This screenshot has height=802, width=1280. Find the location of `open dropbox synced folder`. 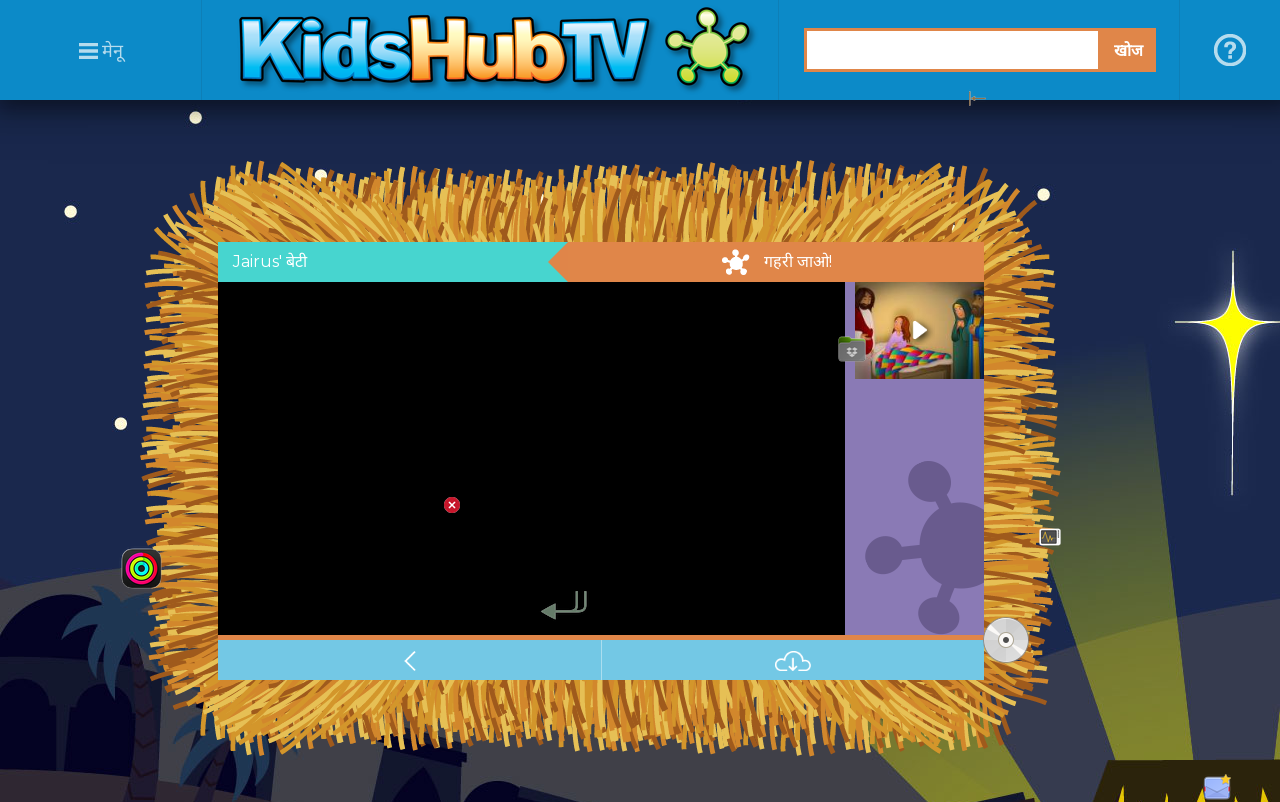

open dropbox synced folder is located at coordinates (852, 349).